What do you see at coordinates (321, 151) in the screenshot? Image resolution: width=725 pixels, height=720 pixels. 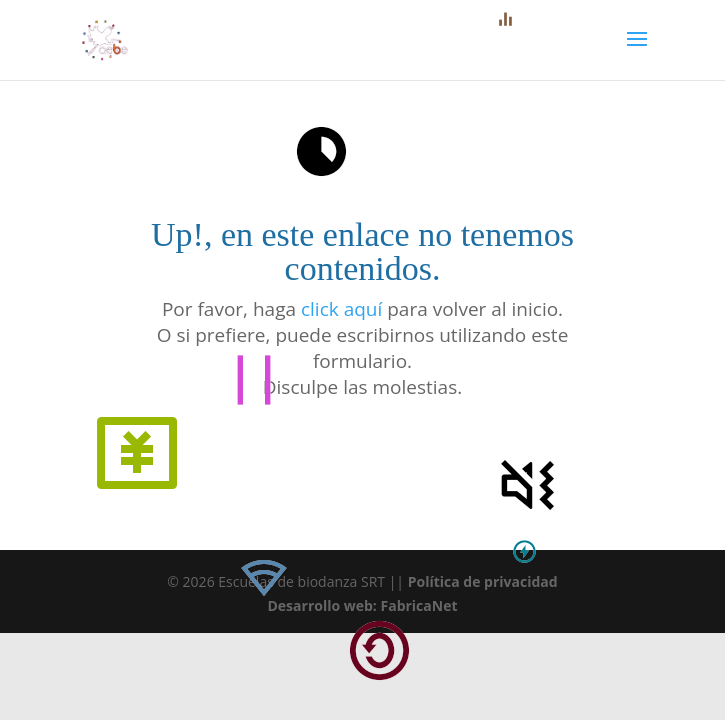 I see `indicates approximately 25% progress complete` at bounding box center [321, 151].